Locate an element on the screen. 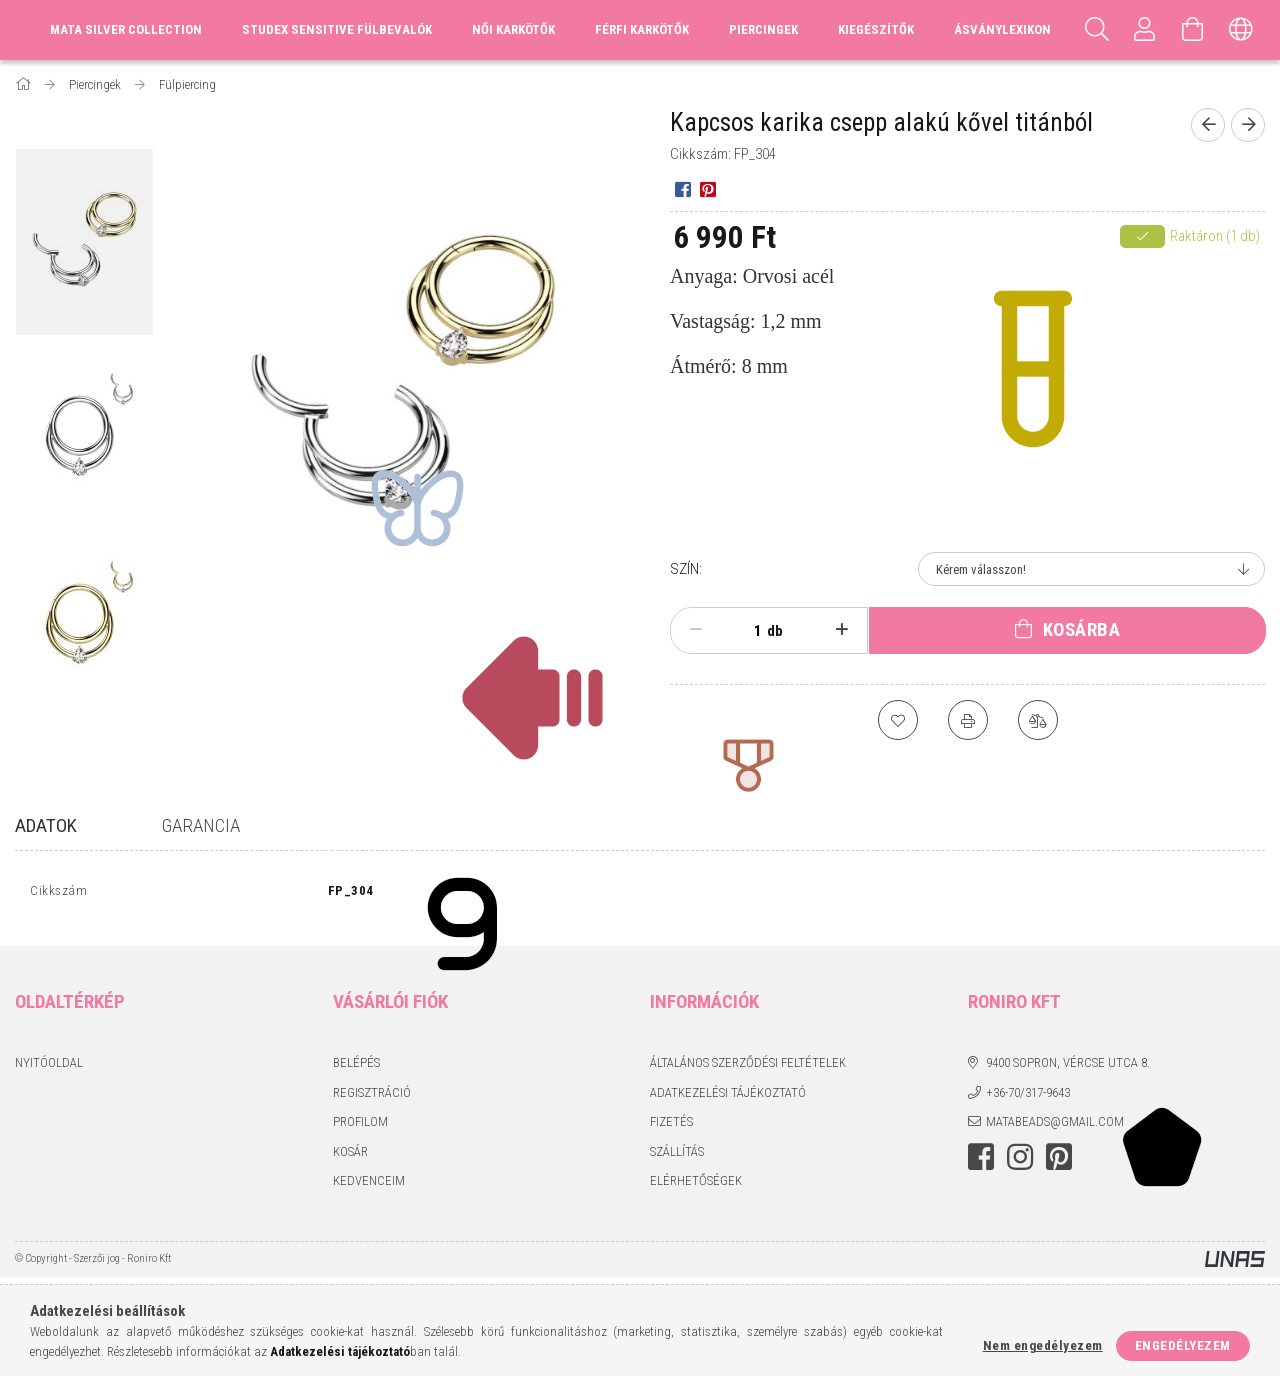 This screenshot has height=1376, width=1280. indicates a pentagon shape or geometric element is located at coordinates (1162, 1147).